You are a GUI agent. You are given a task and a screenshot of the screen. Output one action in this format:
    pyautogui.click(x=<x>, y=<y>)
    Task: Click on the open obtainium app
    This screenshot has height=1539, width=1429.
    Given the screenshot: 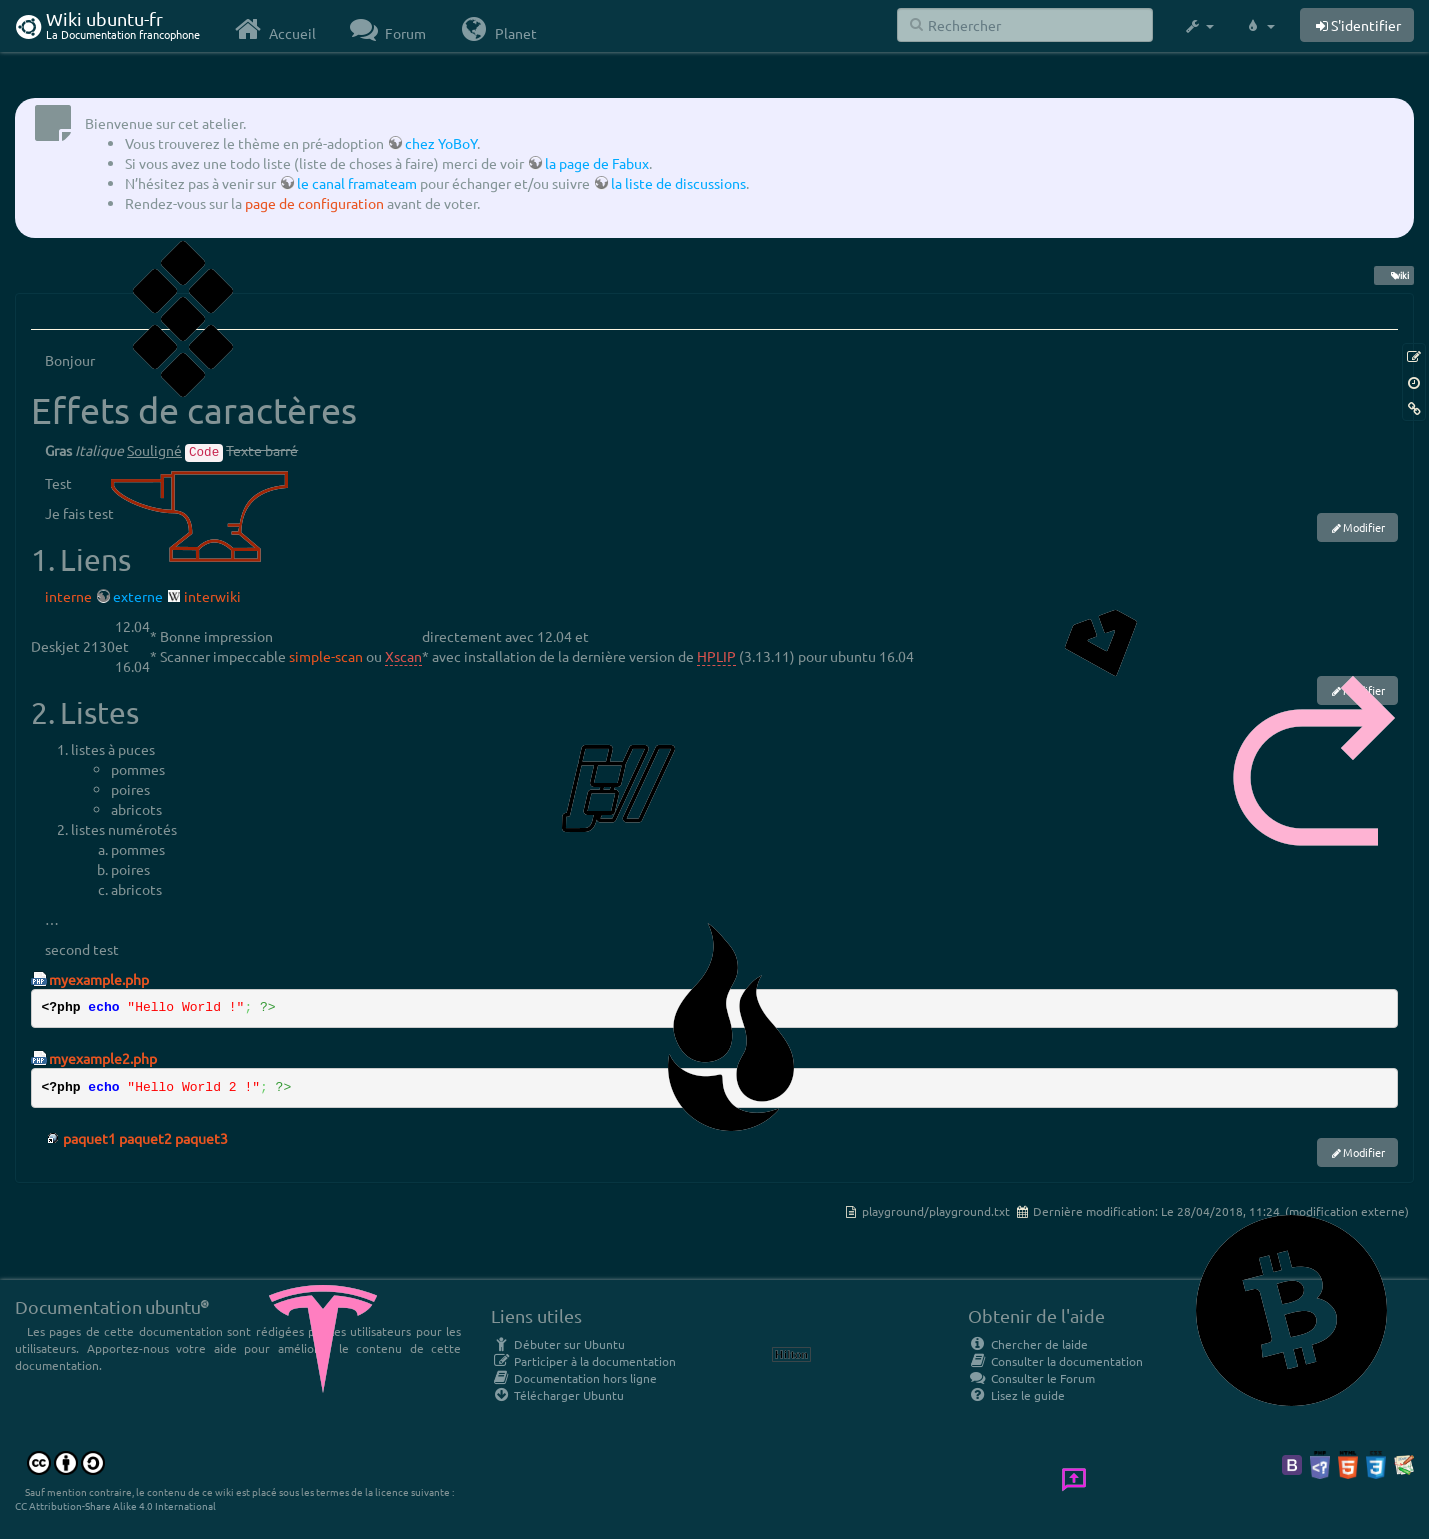 What is the action you would take?
    pyautogui.click(x=1101, y=643)
    